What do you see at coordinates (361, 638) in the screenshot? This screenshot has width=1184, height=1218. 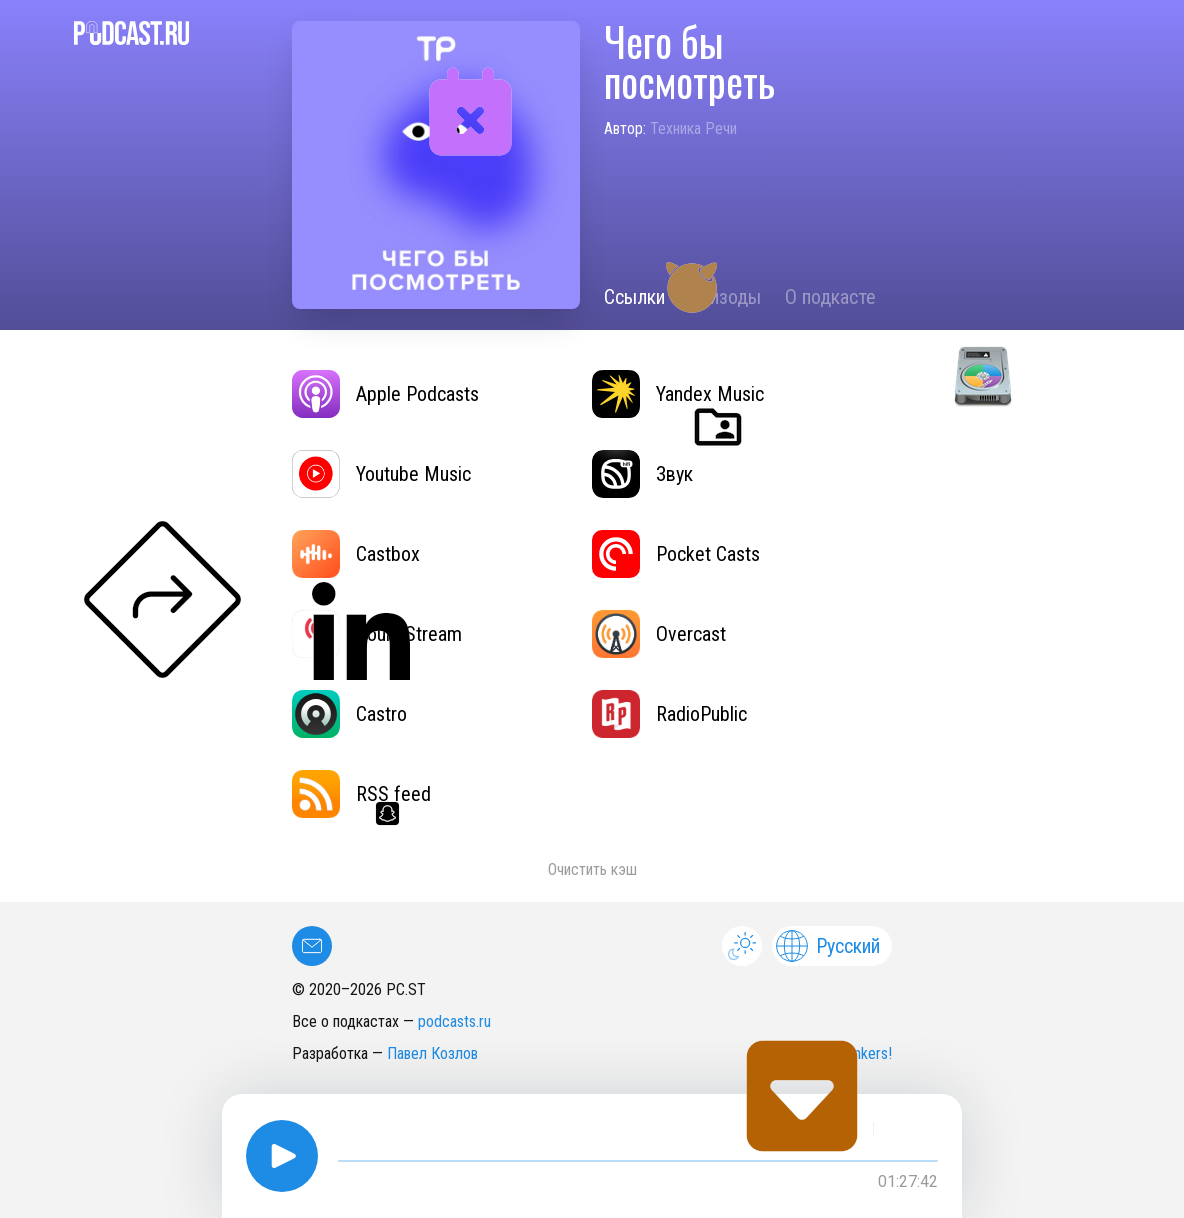 I see `connect with linkedin profile` at bounding box center [361, 638].